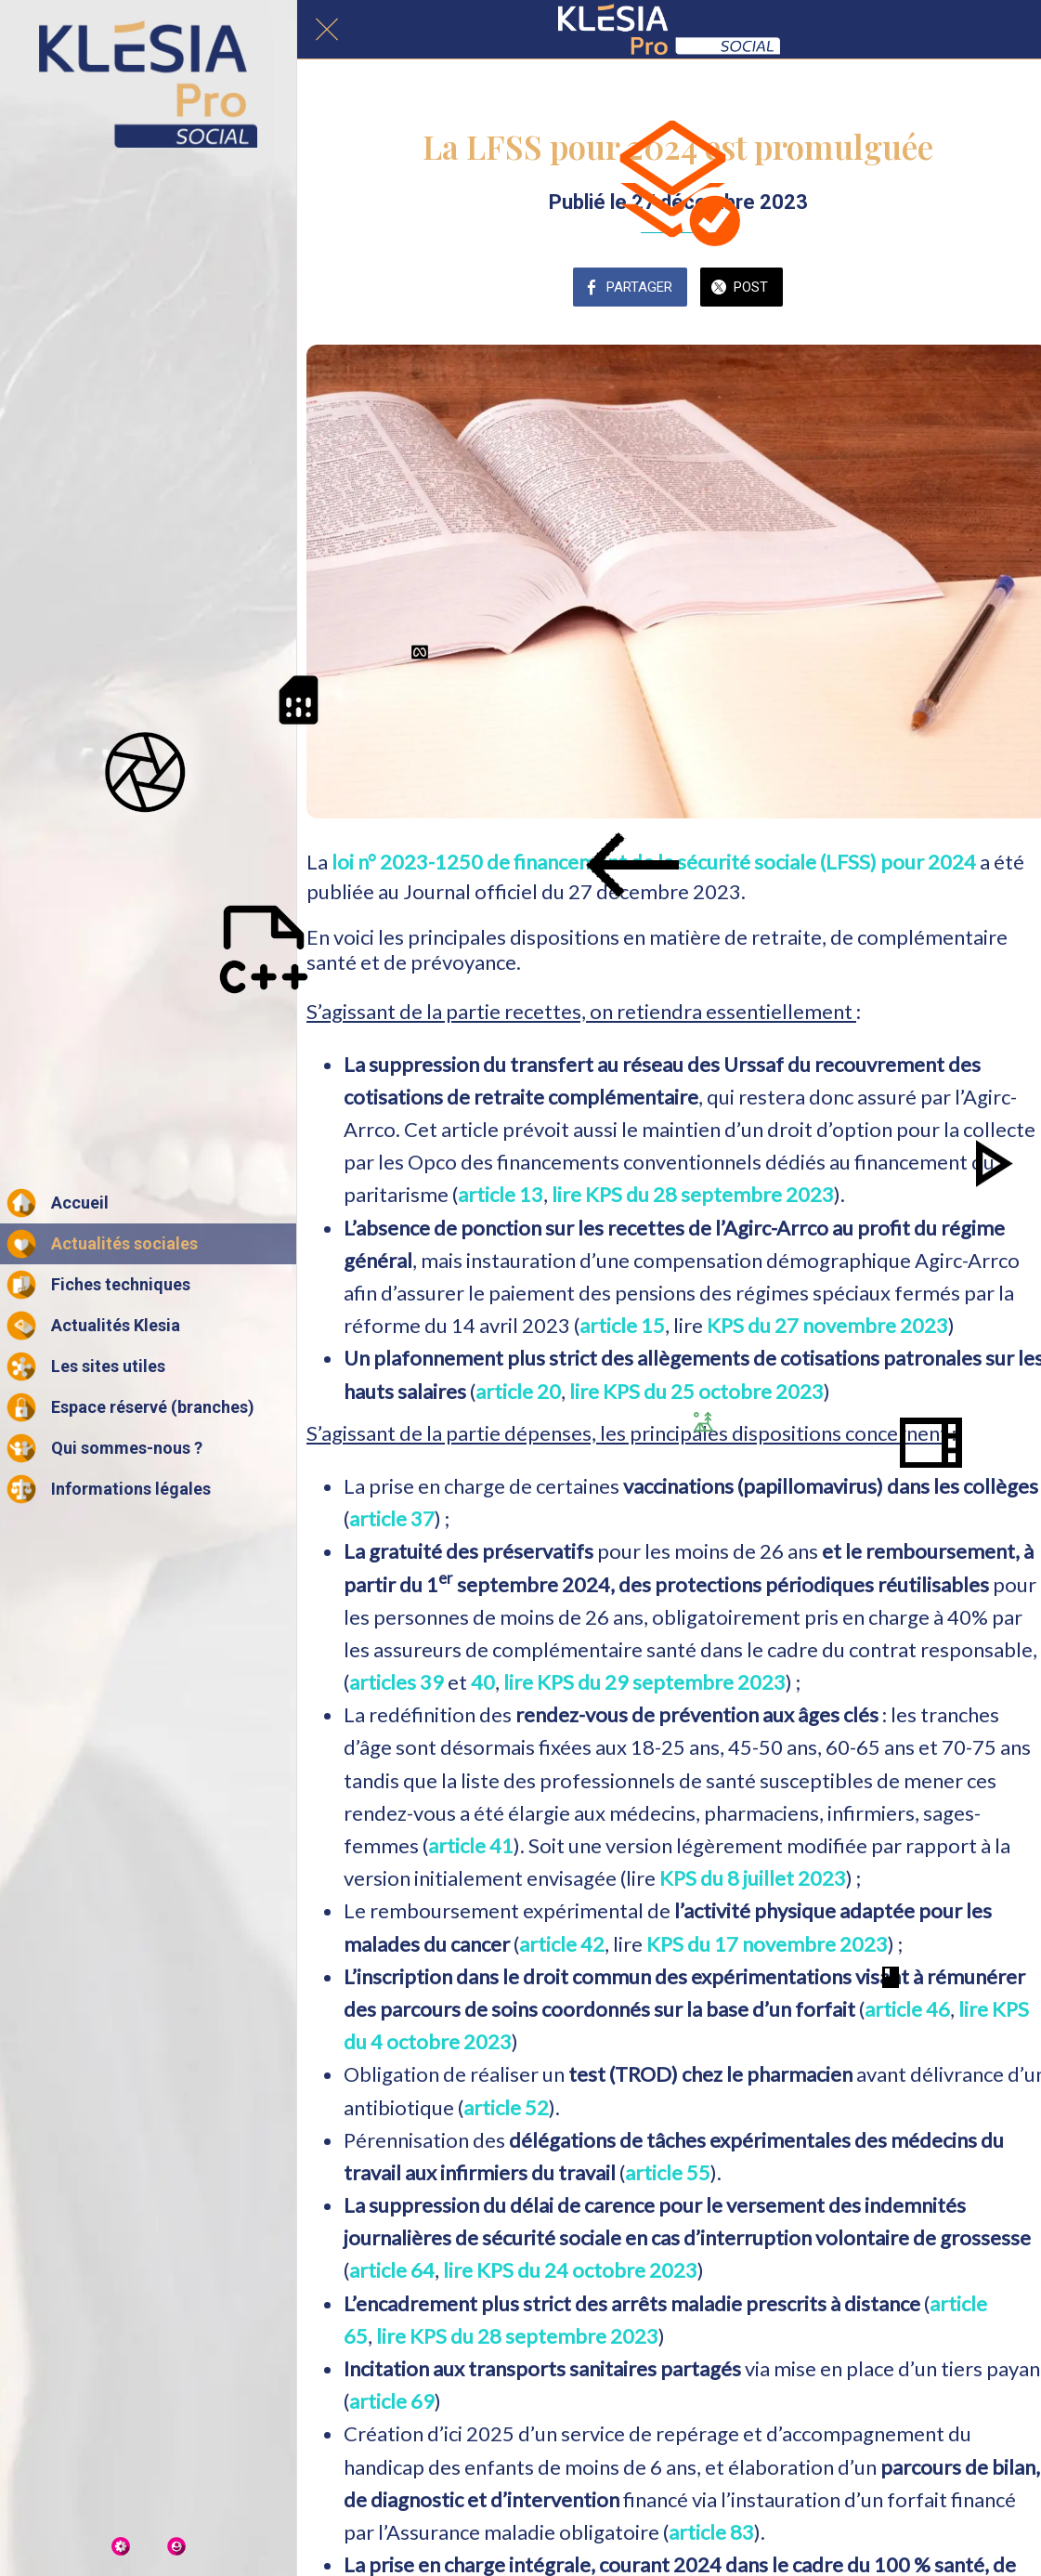 This screenshot has height=2576, width=1041. What do you see at coordinates (632, 865) in the screenshot?
I see `navigate back or return to previous screen` at bounding box center [632, 865].